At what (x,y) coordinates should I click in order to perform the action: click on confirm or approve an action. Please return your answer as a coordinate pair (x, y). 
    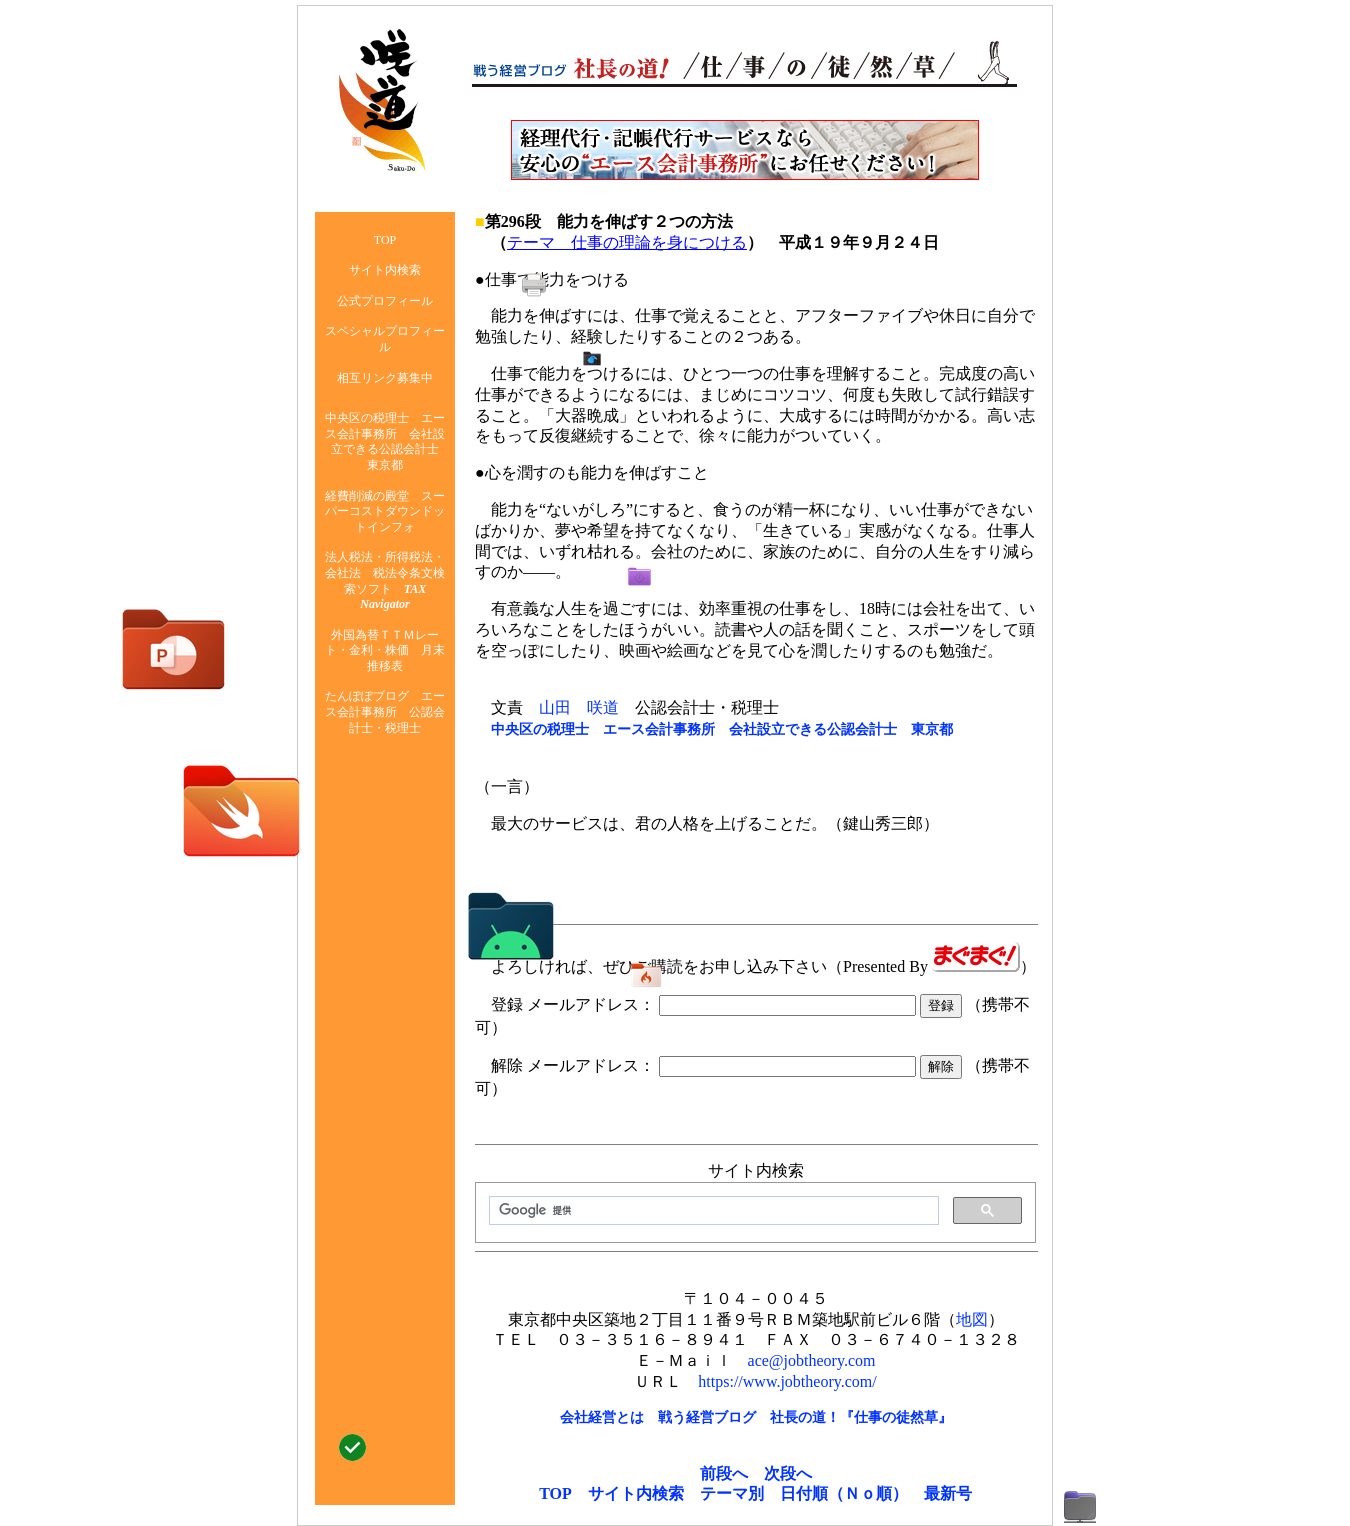
    Looking at the image, I should click on (352, 1447).